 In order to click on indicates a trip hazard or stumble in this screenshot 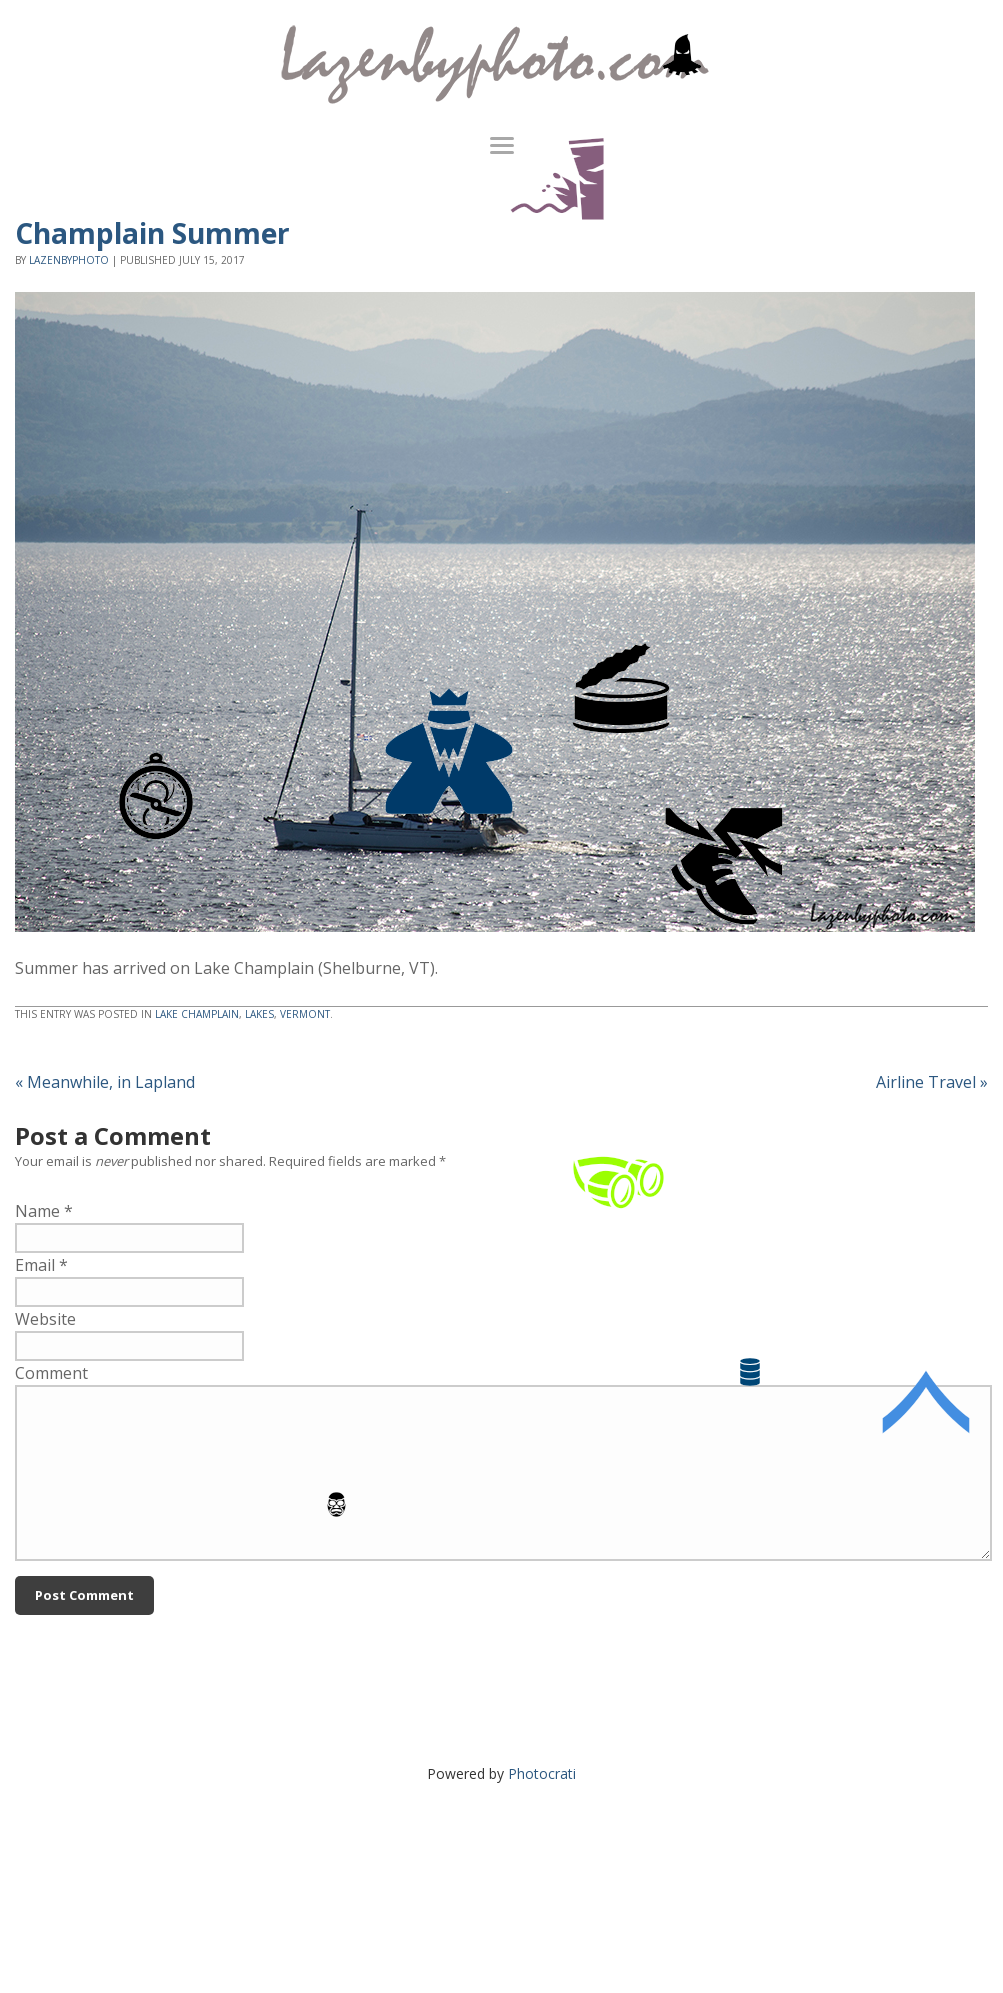, I will do `click(724, 866)`.